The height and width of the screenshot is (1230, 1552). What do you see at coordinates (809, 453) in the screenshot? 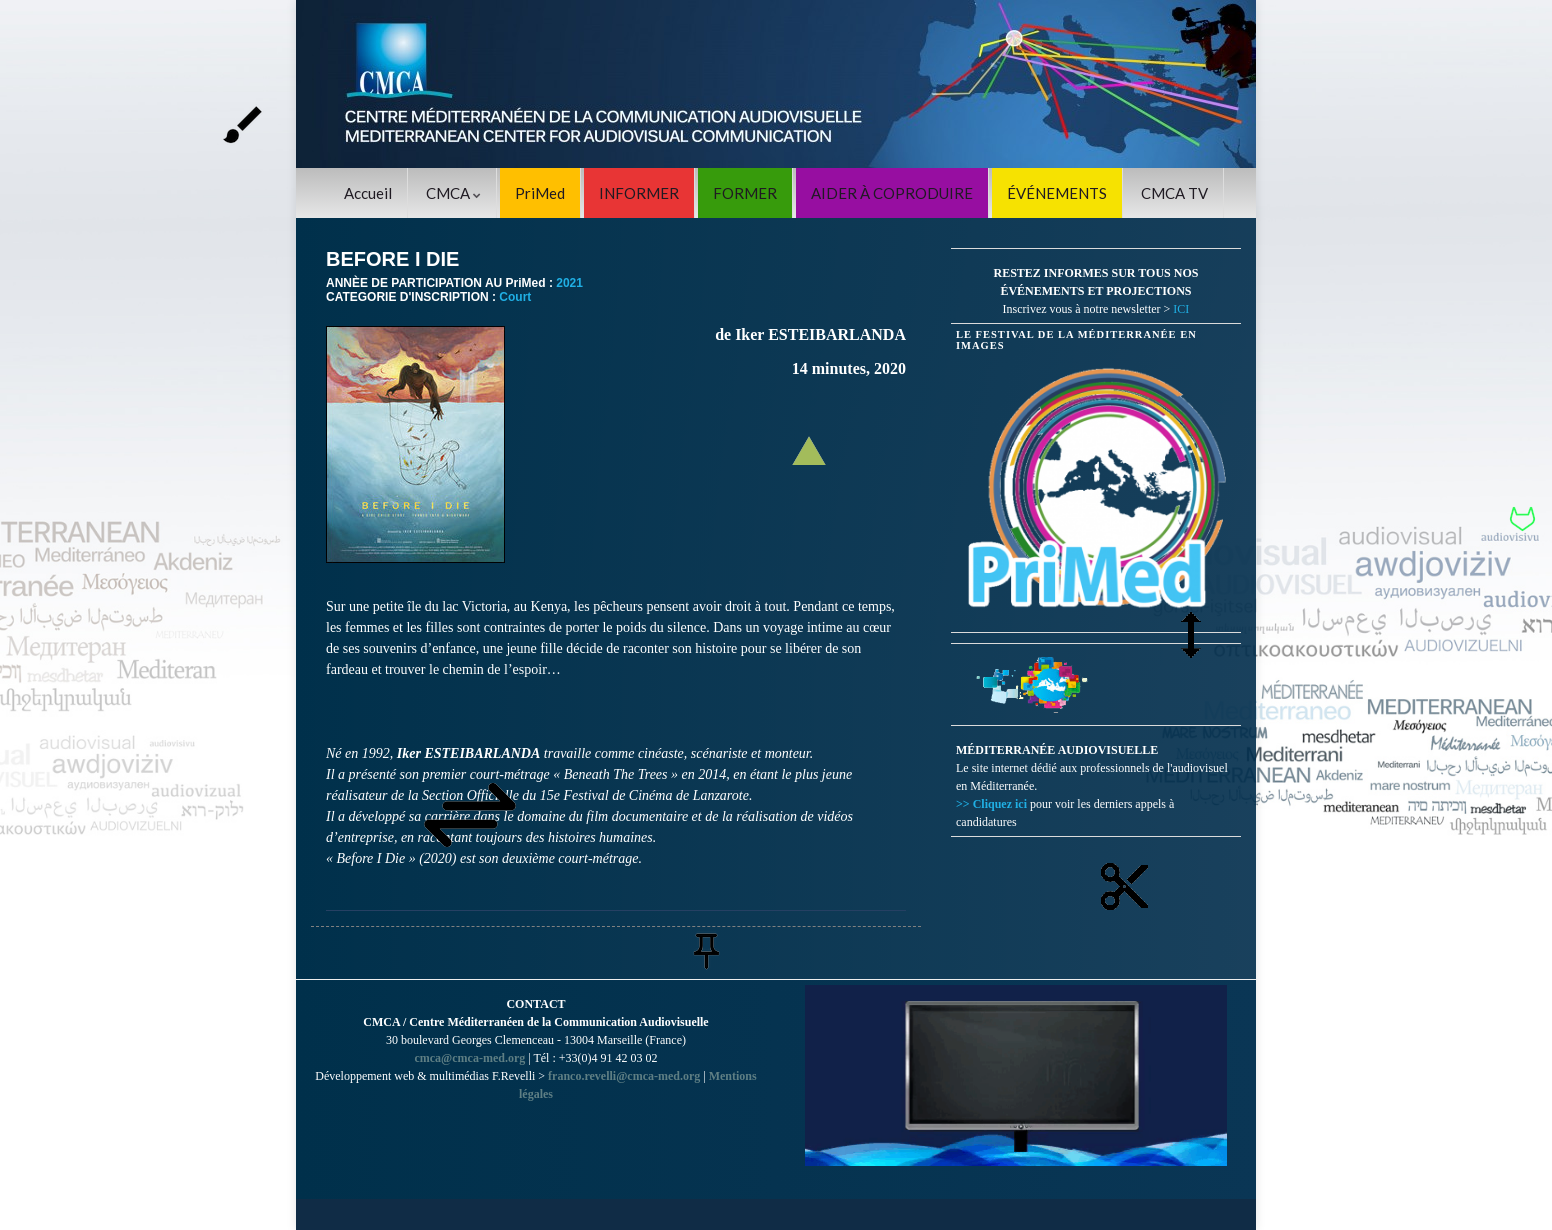
I see `set a function breakpoint in the debugger` at bounding box center [809, 453].